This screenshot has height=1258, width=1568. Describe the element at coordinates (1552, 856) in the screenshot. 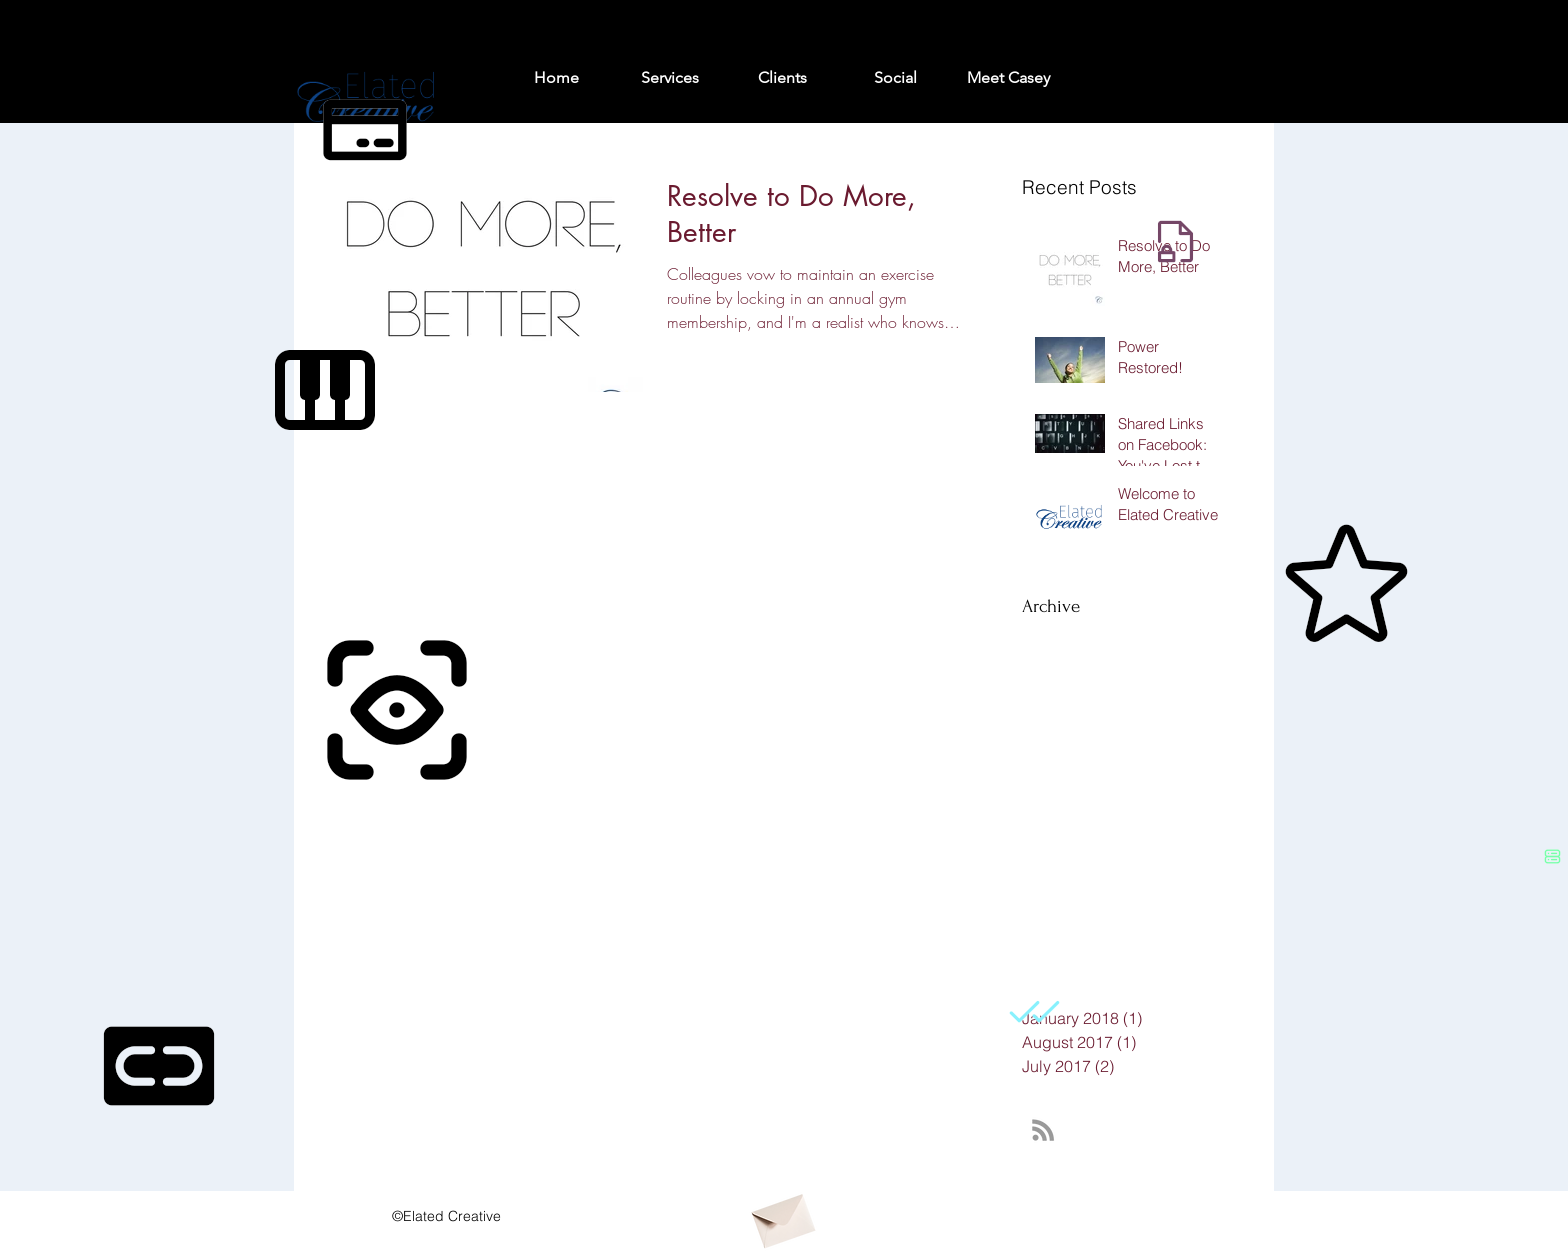

I see `view server status` at that location.